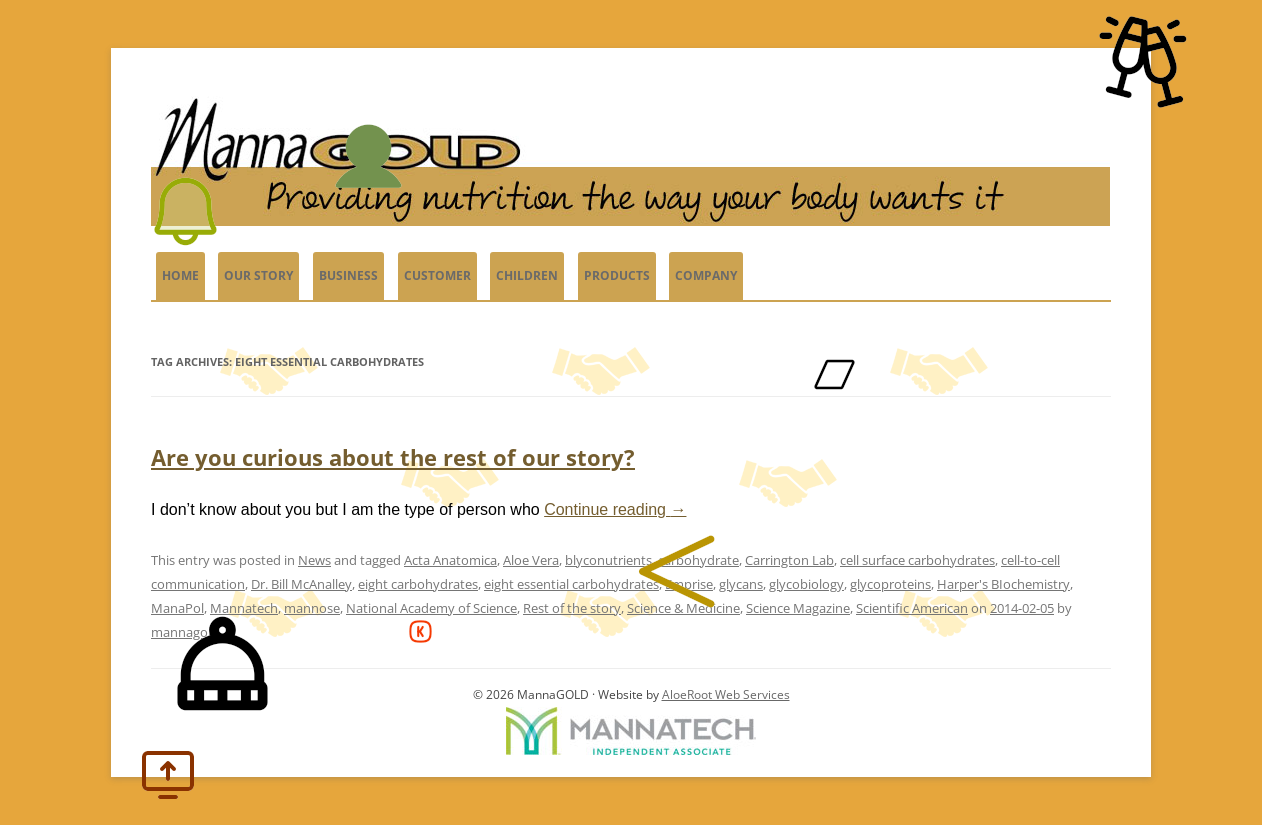  Describe the element at coordinates (834, 374) in the screenshot. I see `select parallelogram shape tool` at that location.